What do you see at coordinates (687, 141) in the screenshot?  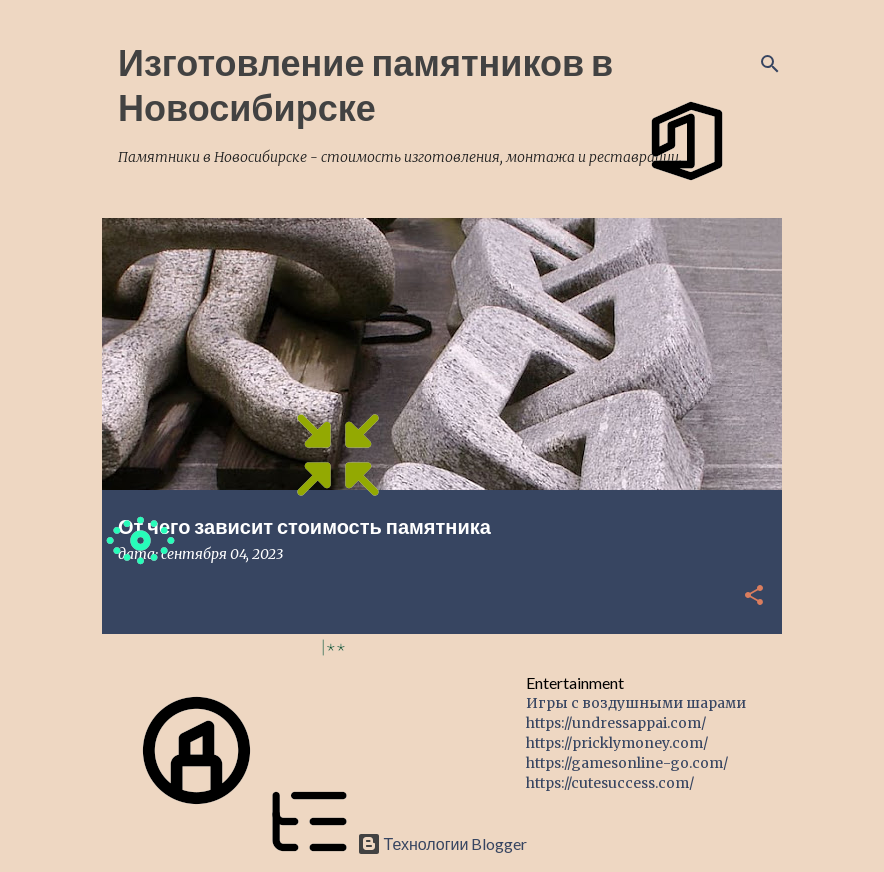 I see `open Microsoft Office suite` at bounding box center [687, 141].